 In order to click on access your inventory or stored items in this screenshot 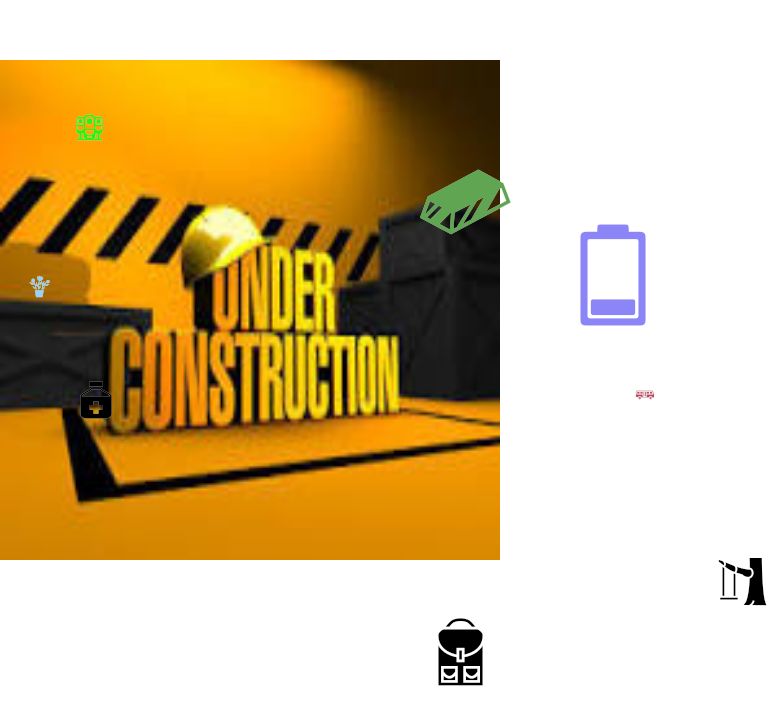, I will do `click(460, 651)`.